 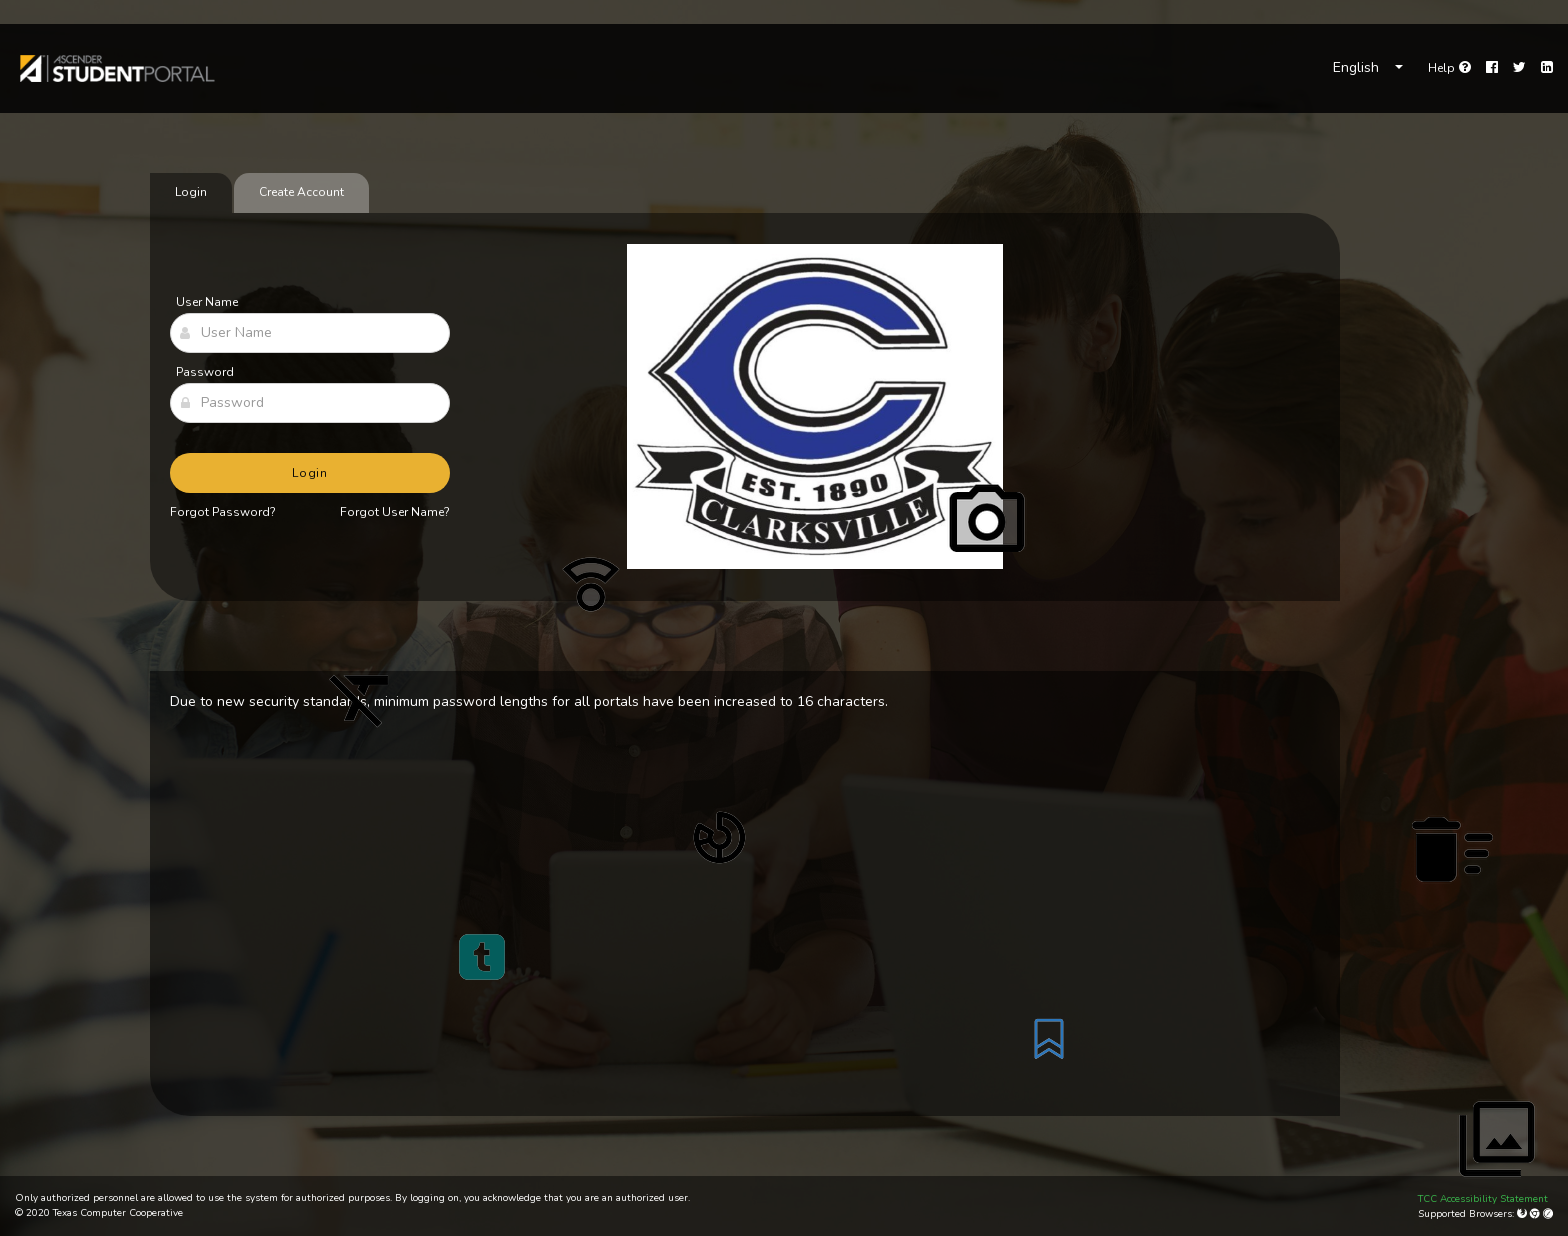 What do you see at coordinates (1049, 1038) in the screenshot?
I see `save item to bookmarks` at bounding box center [1049, 1038].